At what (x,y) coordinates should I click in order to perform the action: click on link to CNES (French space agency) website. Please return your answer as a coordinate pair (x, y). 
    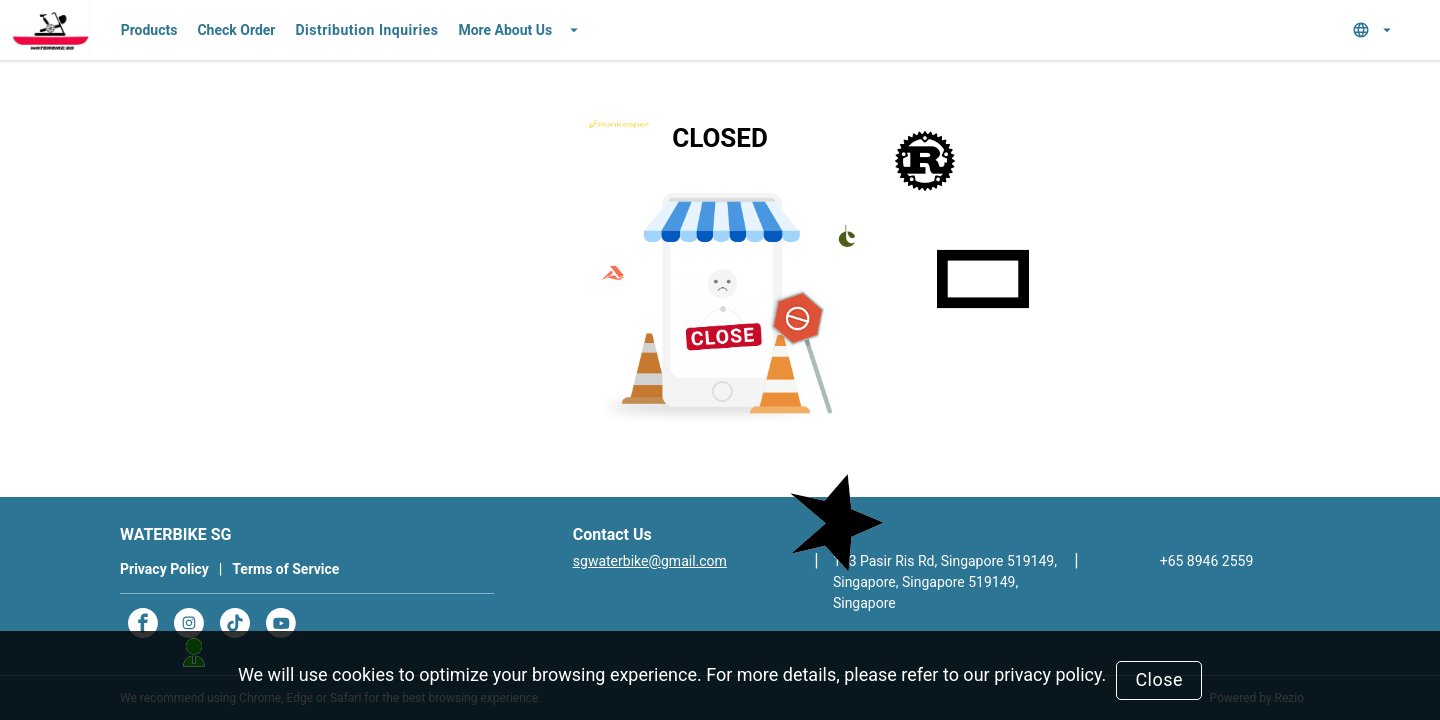
    Looking at the image, I should click on (847, 236).